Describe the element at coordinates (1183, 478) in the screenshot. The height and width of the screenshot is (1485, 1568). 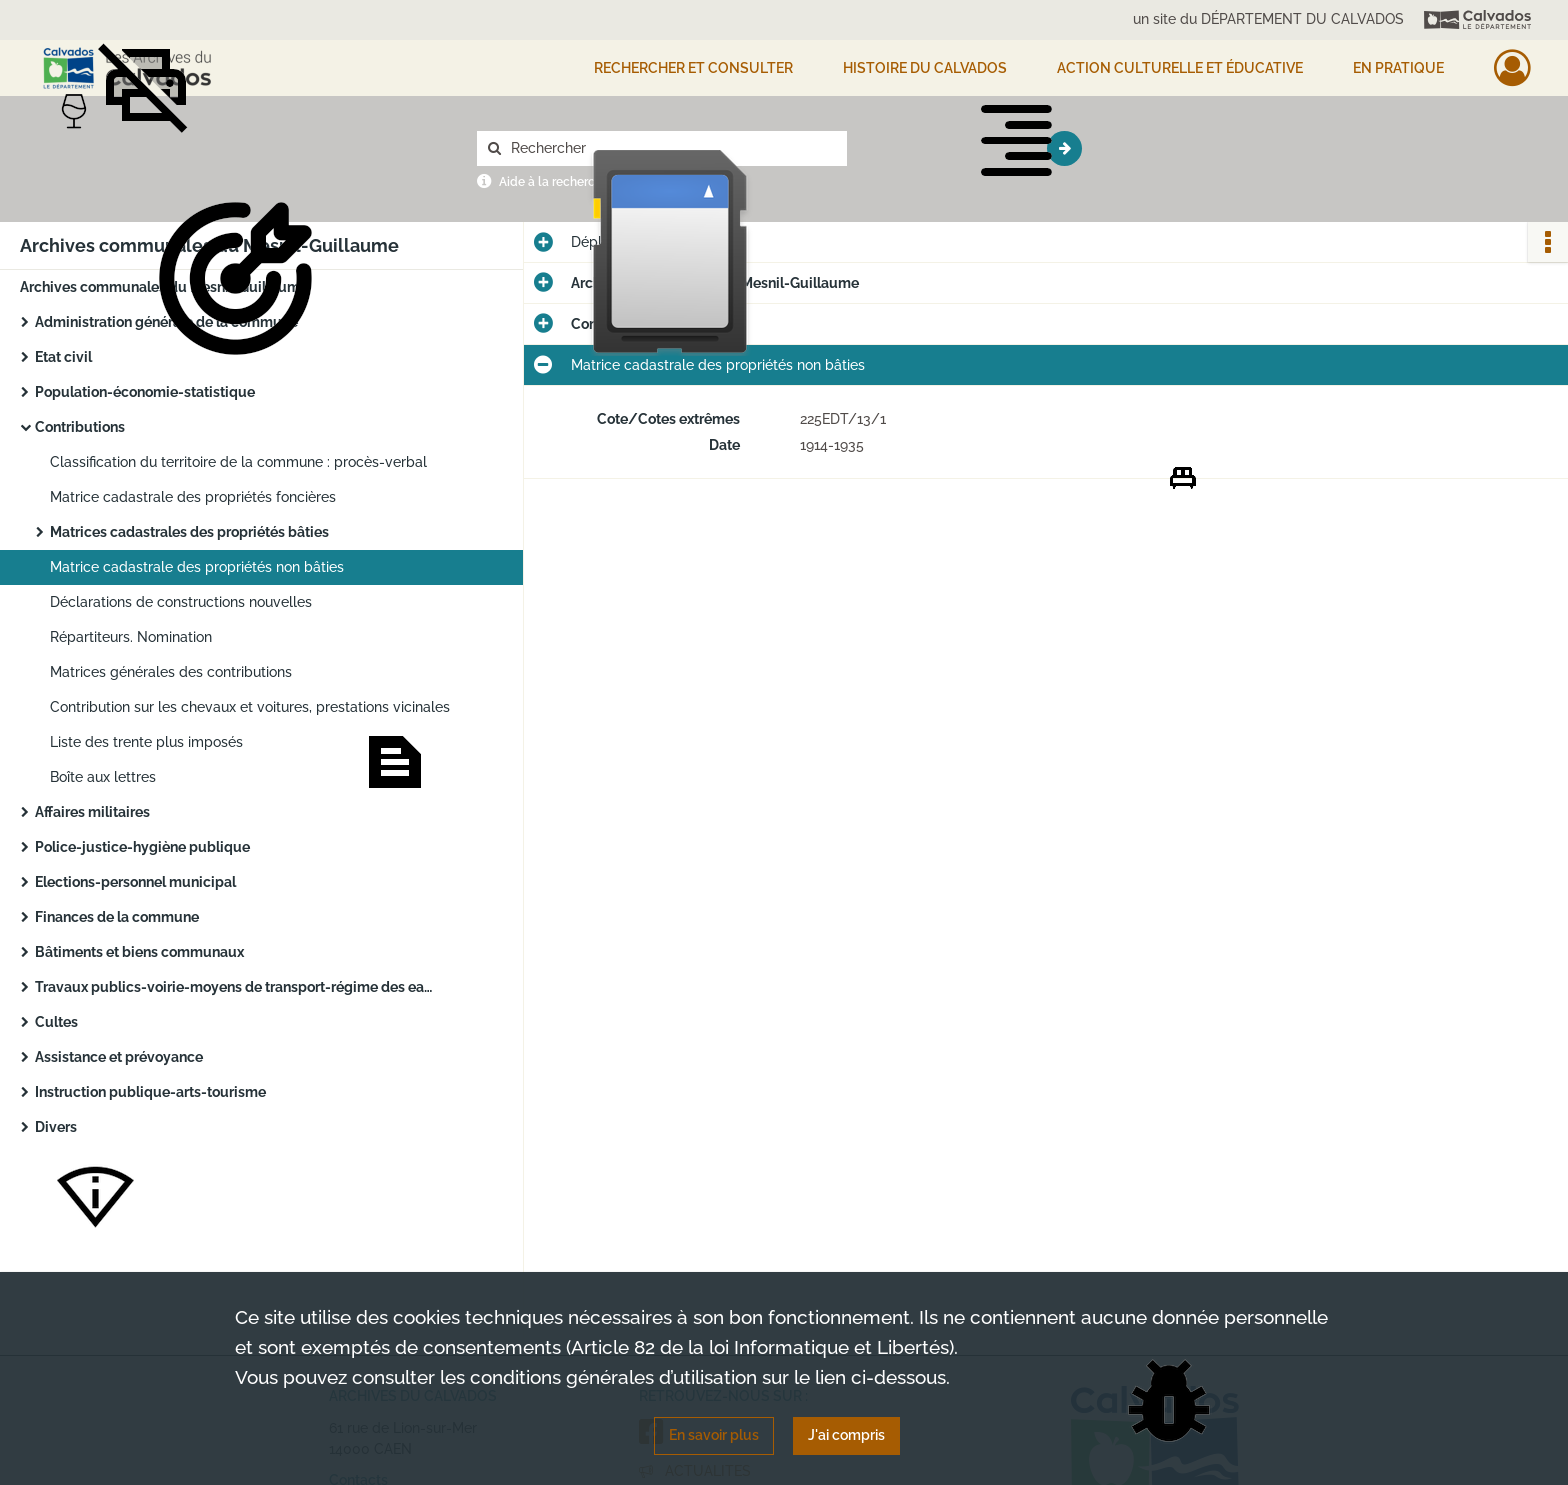
I see `view single room accommodation options` at that location.